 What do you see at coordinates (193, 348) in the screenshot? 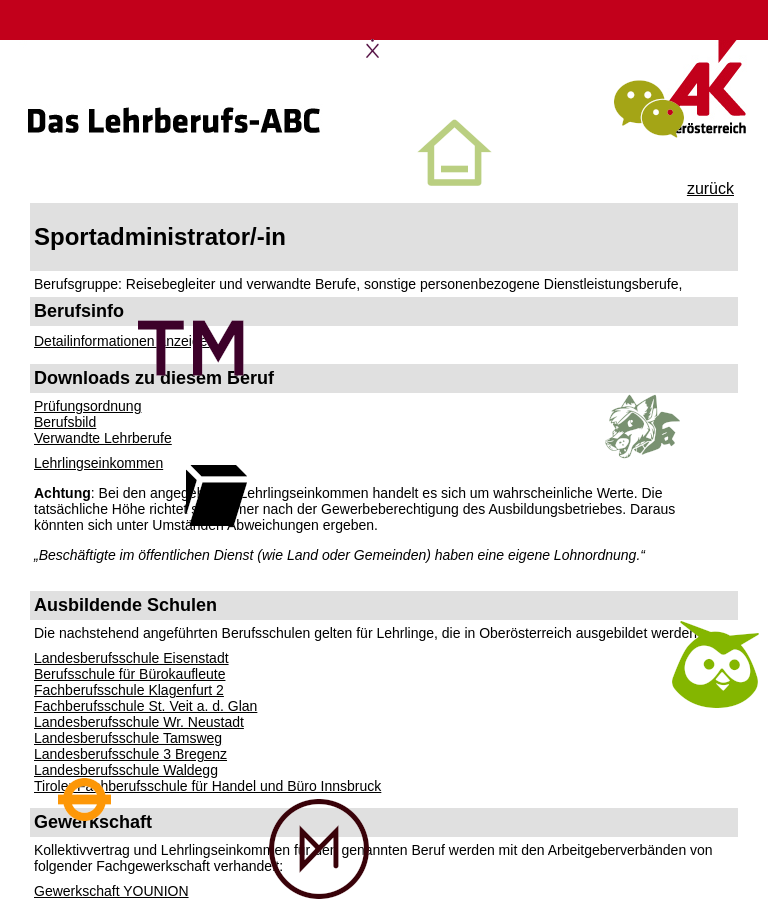
I see `indicates trademarked content or branding` at bounding box center [193, 348].